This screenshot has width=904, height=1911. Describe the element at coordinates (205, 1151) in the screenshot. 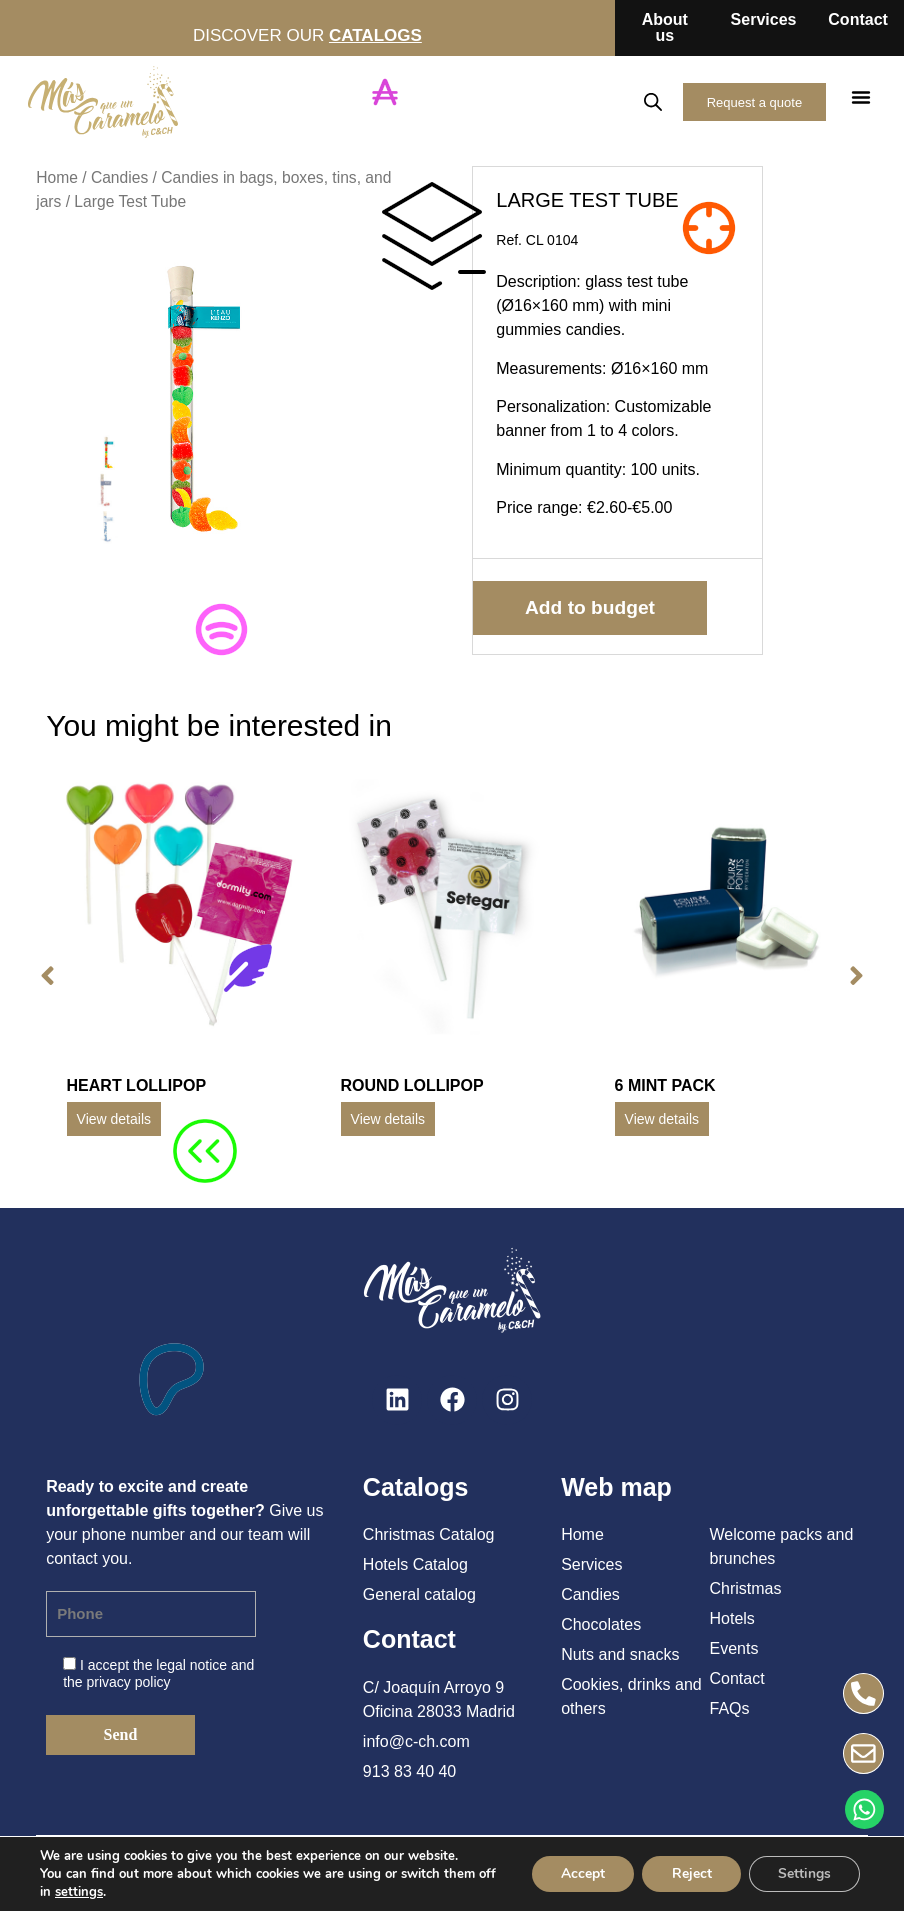

I see `go back to the beginning` at that location.